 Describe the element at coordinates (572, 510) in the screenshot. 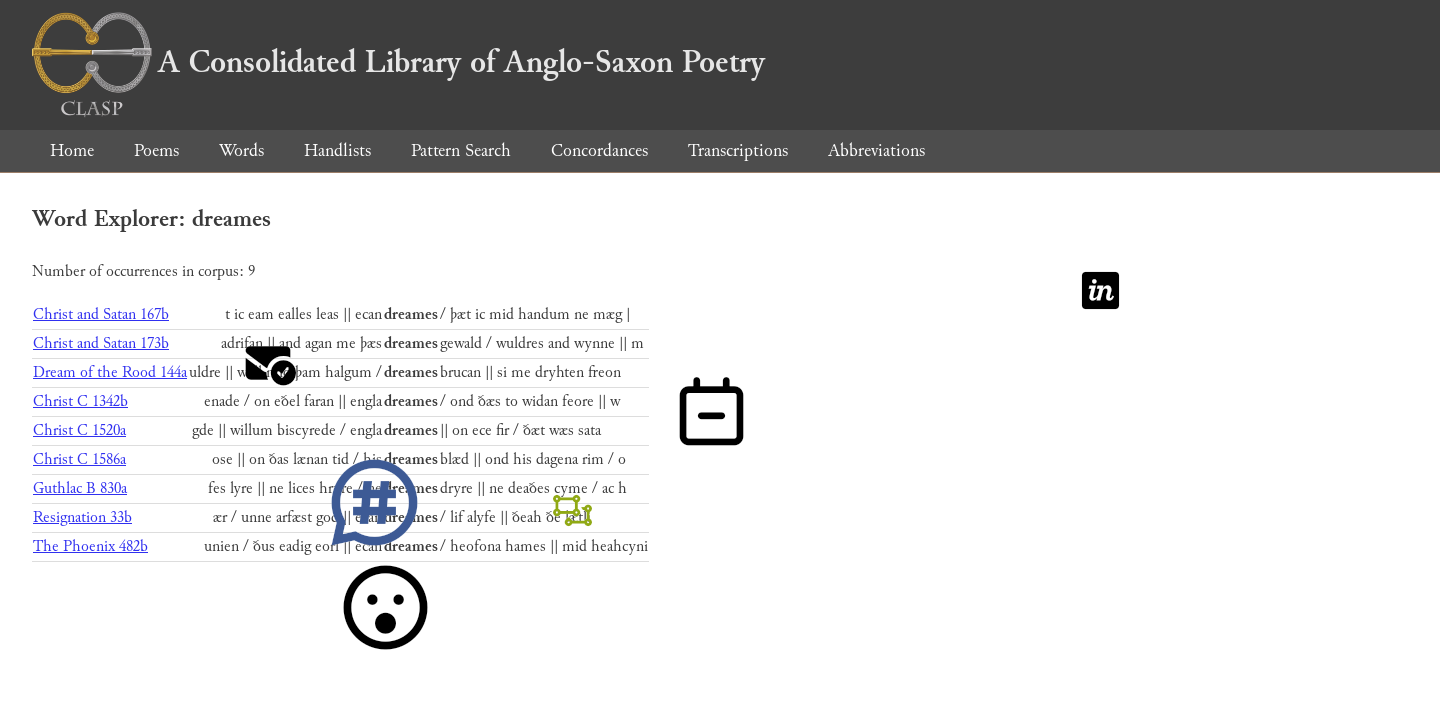

I see `ungroup selected objects` at that location.